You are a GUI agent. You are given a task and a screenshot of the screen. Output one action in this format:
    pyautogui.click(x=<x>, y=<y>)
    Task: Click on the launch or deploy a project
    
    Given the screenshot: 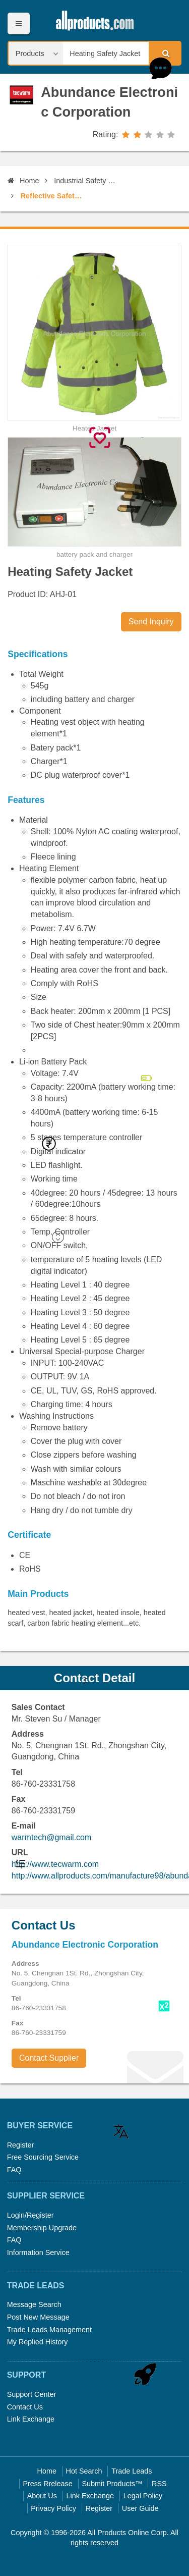 What is the action you would take?
    pyautogui.click(x=145, y=2374)
    